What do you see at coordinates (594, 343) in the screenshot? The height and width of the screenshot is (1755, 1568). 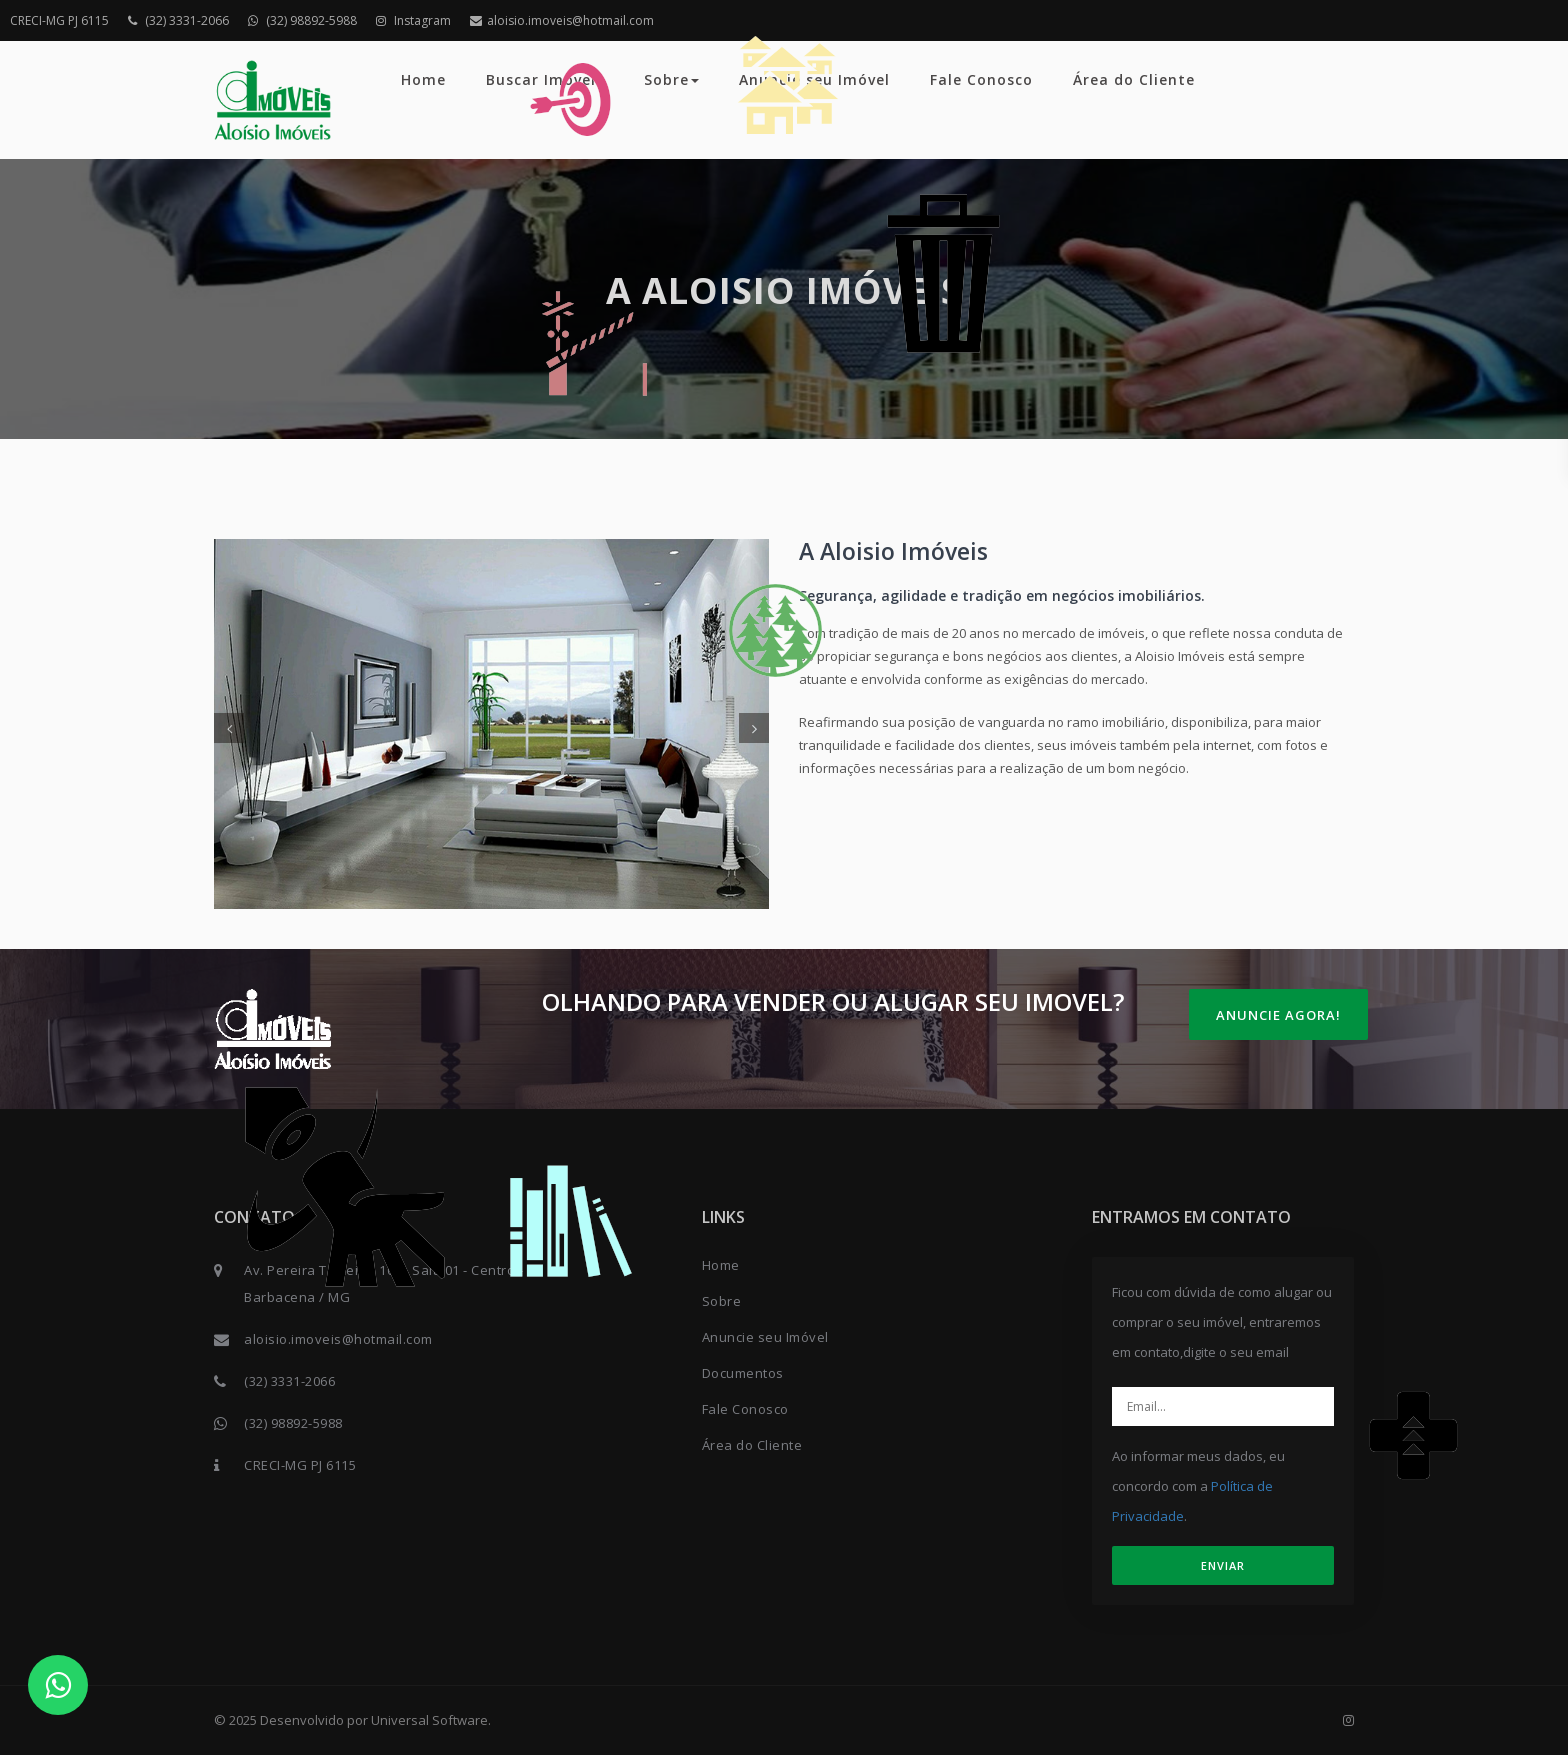 I see `indicates a railroad crossing ahead` at bounding box center [594, 343].